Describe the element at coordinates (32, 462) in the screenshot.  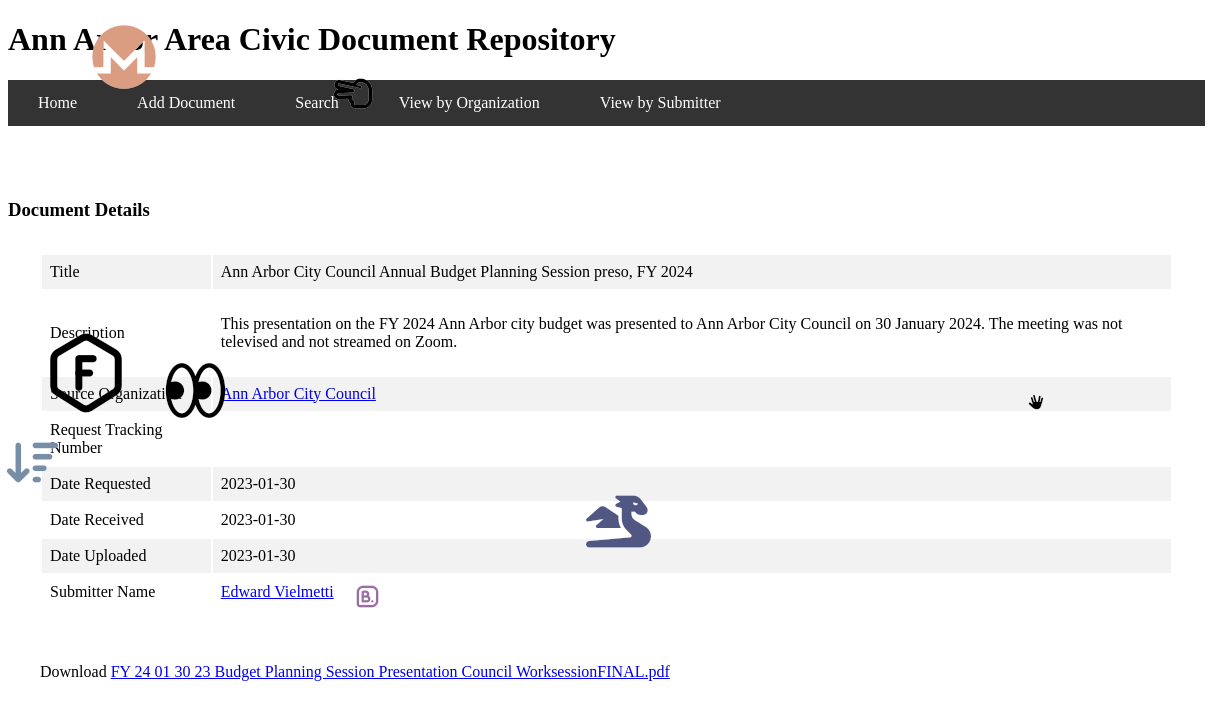
I see `sort items from largest to smallest` at that location.